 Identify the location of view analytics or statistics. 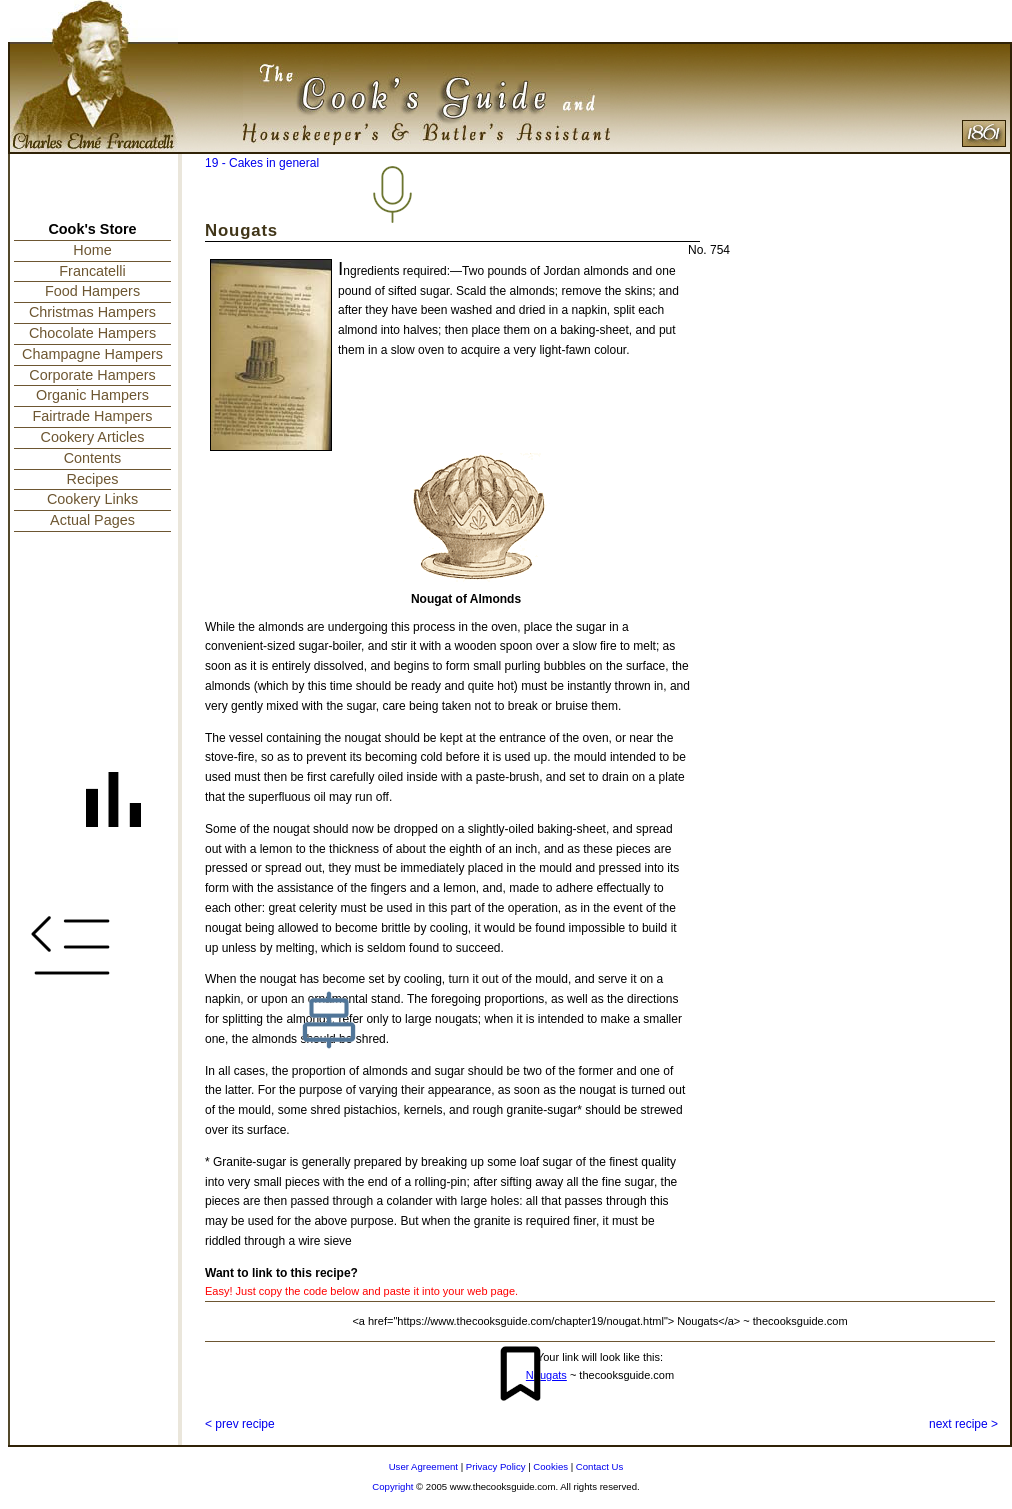
(113, 799).